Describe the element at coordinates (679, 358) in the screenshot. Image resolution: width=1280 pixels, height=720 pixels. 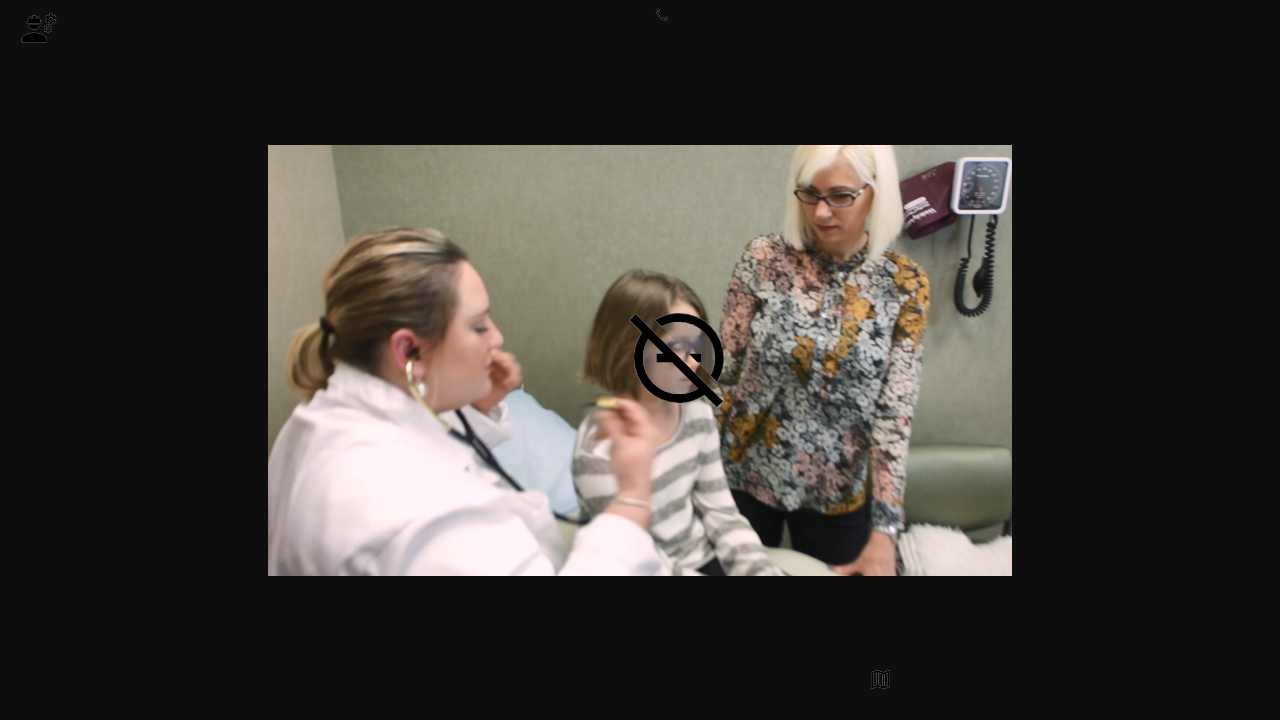
I see `disable do not disturb mode` at that location.